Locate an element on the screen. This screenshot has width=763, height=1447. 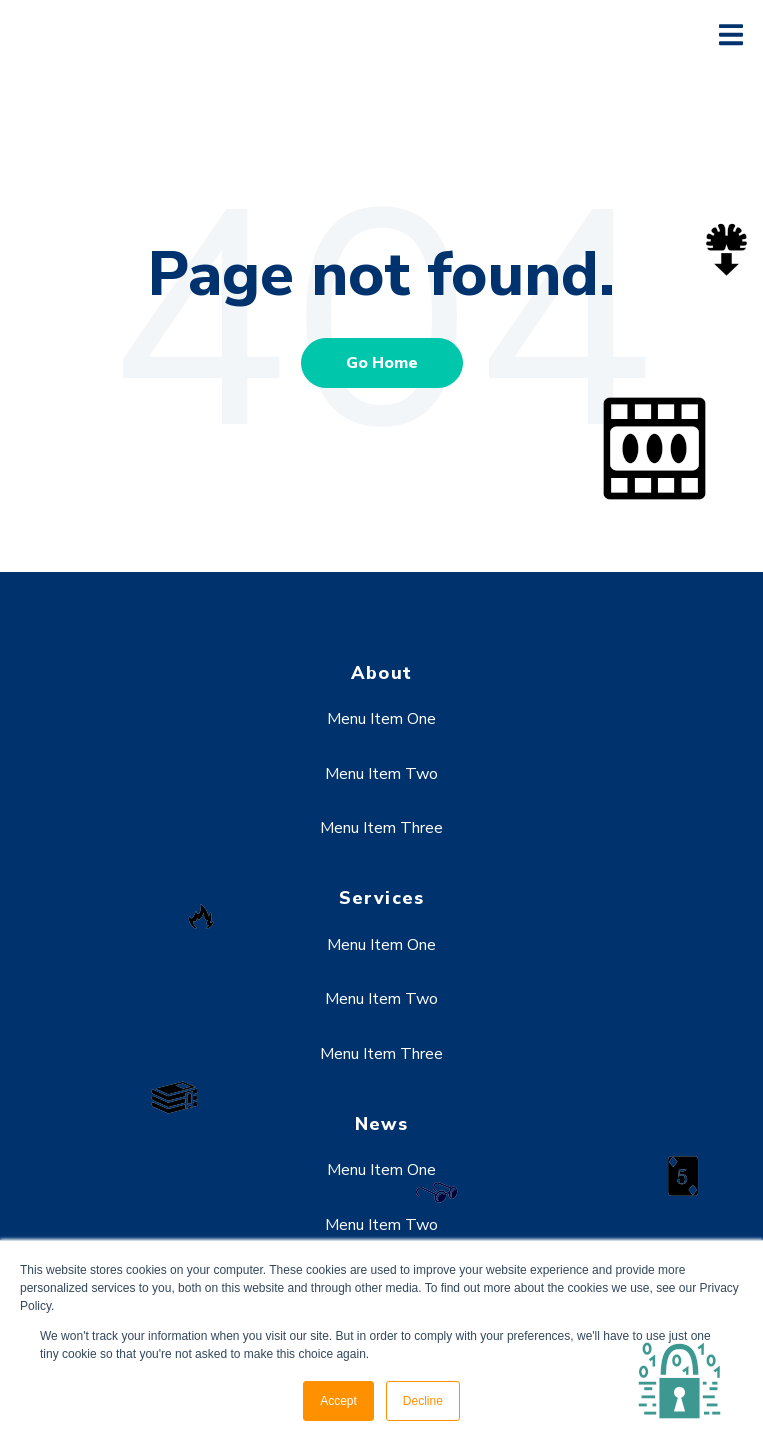
access your library or book collection is located at coordinates (174, 1097).